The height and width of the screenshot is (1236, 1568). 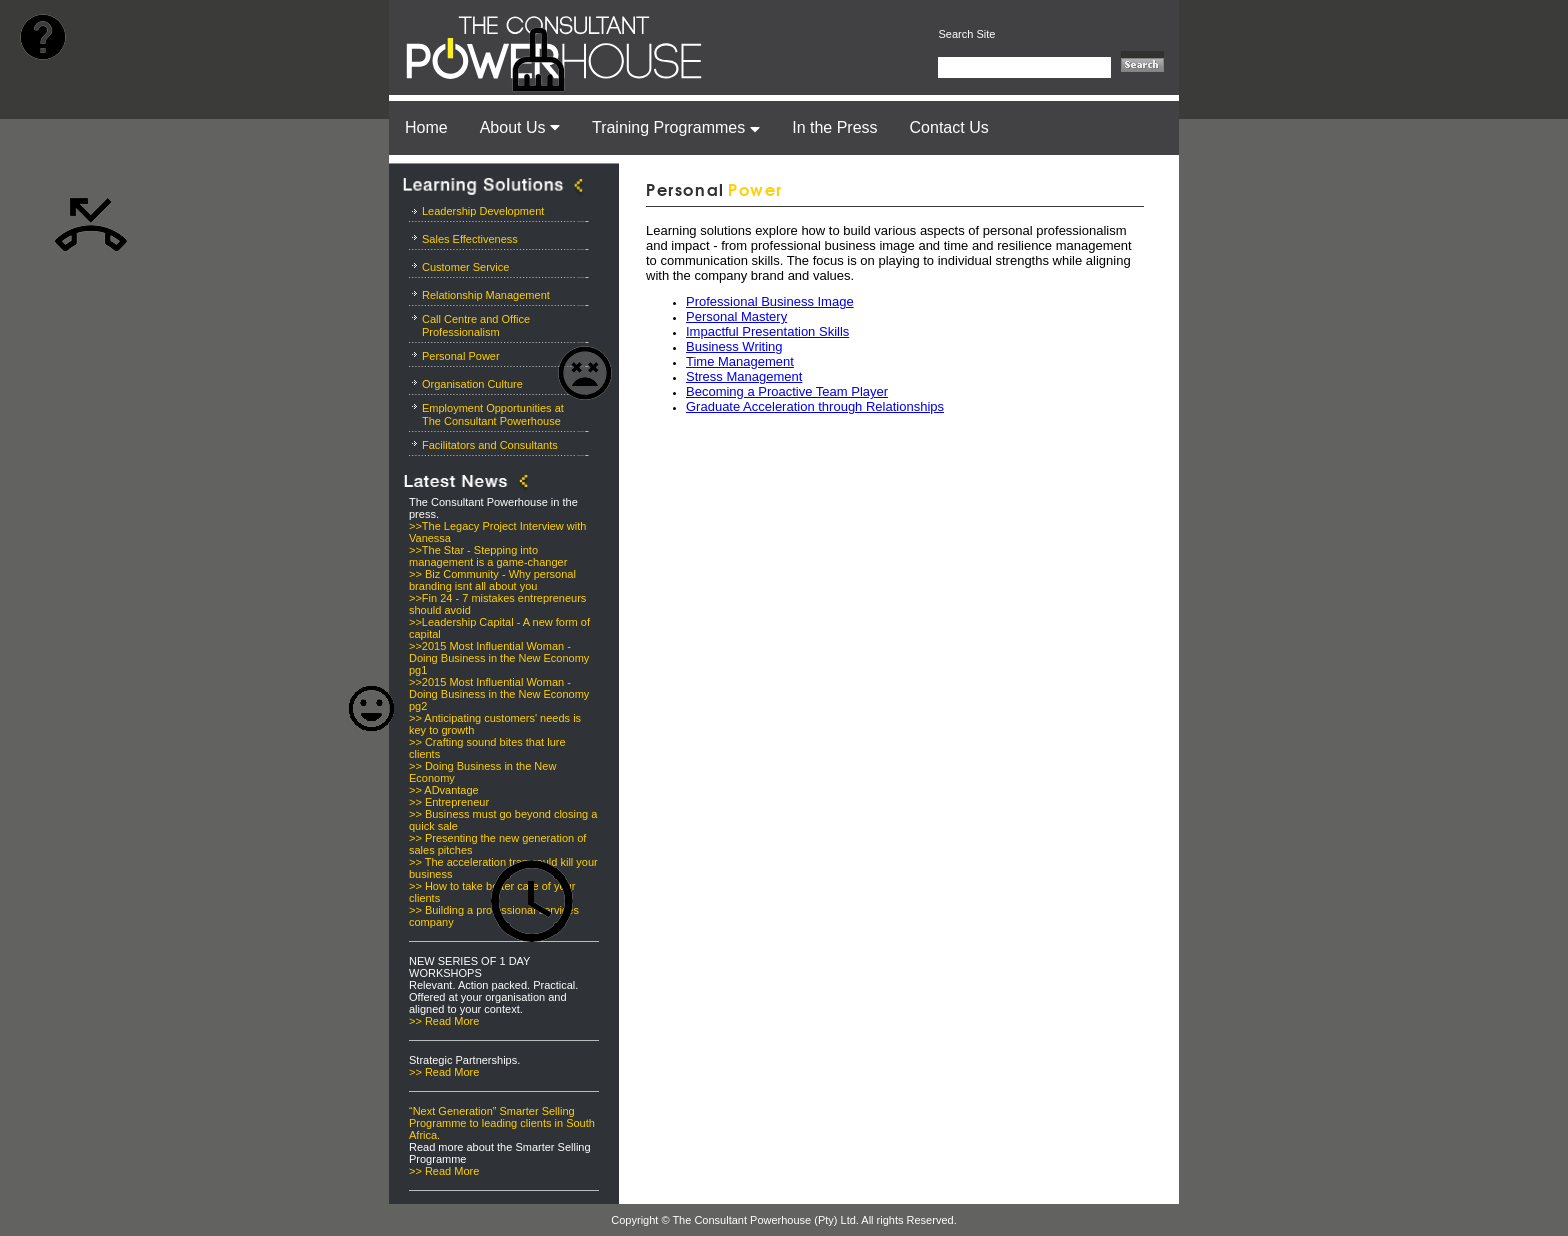 What do you see at coordinates (538, 59) in the screenshot?
I see `access cleaning or housekeeping services` at bounding box center [538, 59].